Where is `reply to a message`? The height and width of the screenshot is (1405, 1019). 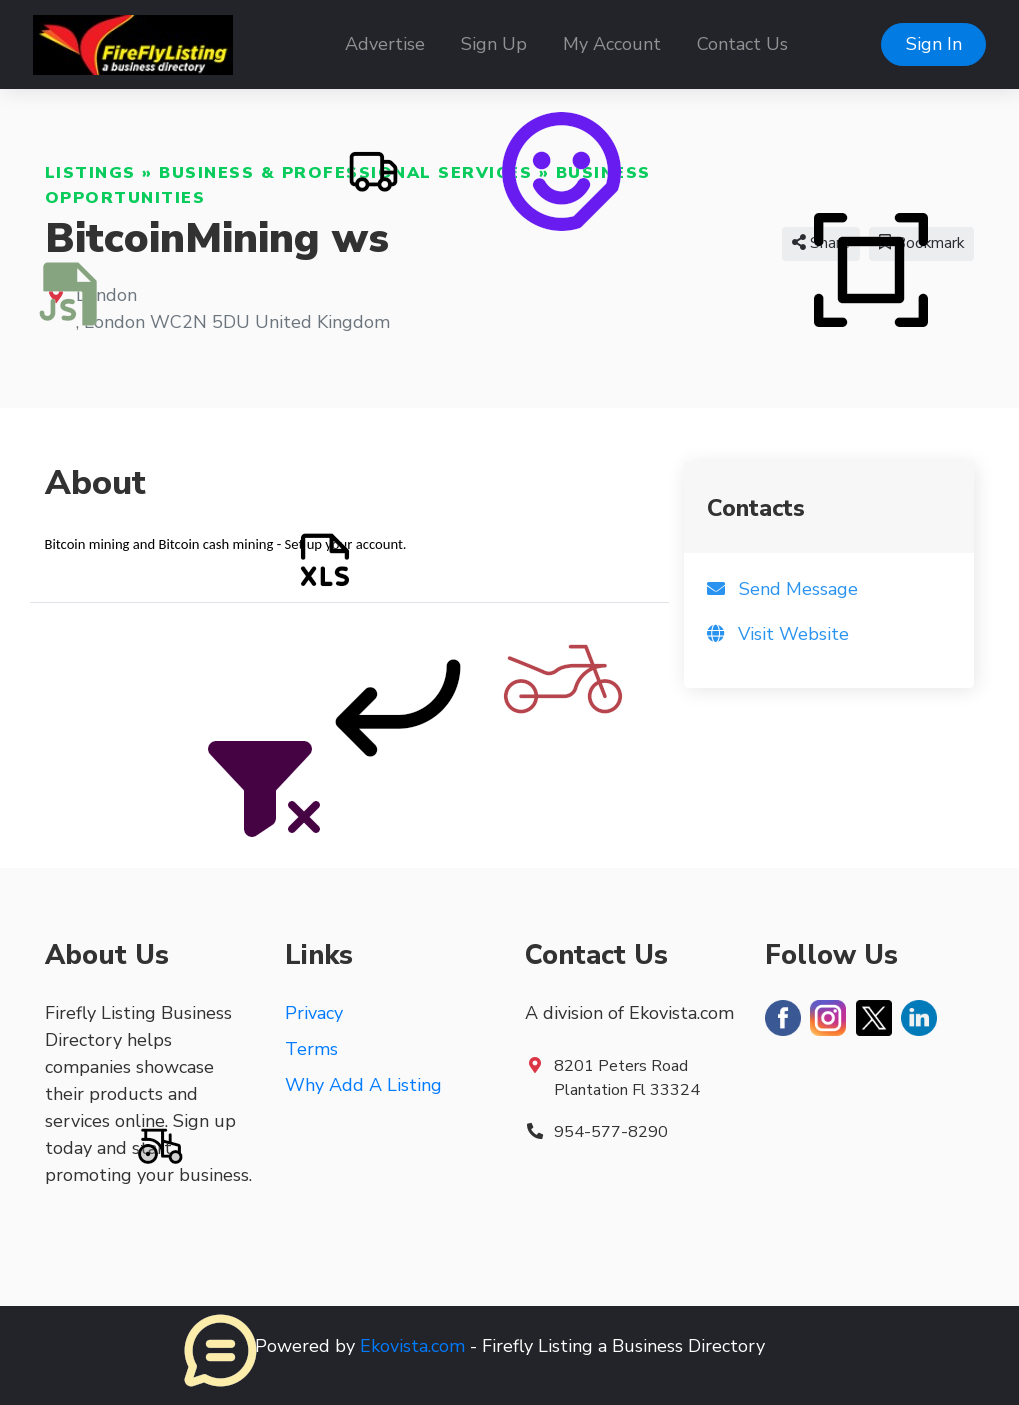
reply to a message is located at coordinates (398, 708).